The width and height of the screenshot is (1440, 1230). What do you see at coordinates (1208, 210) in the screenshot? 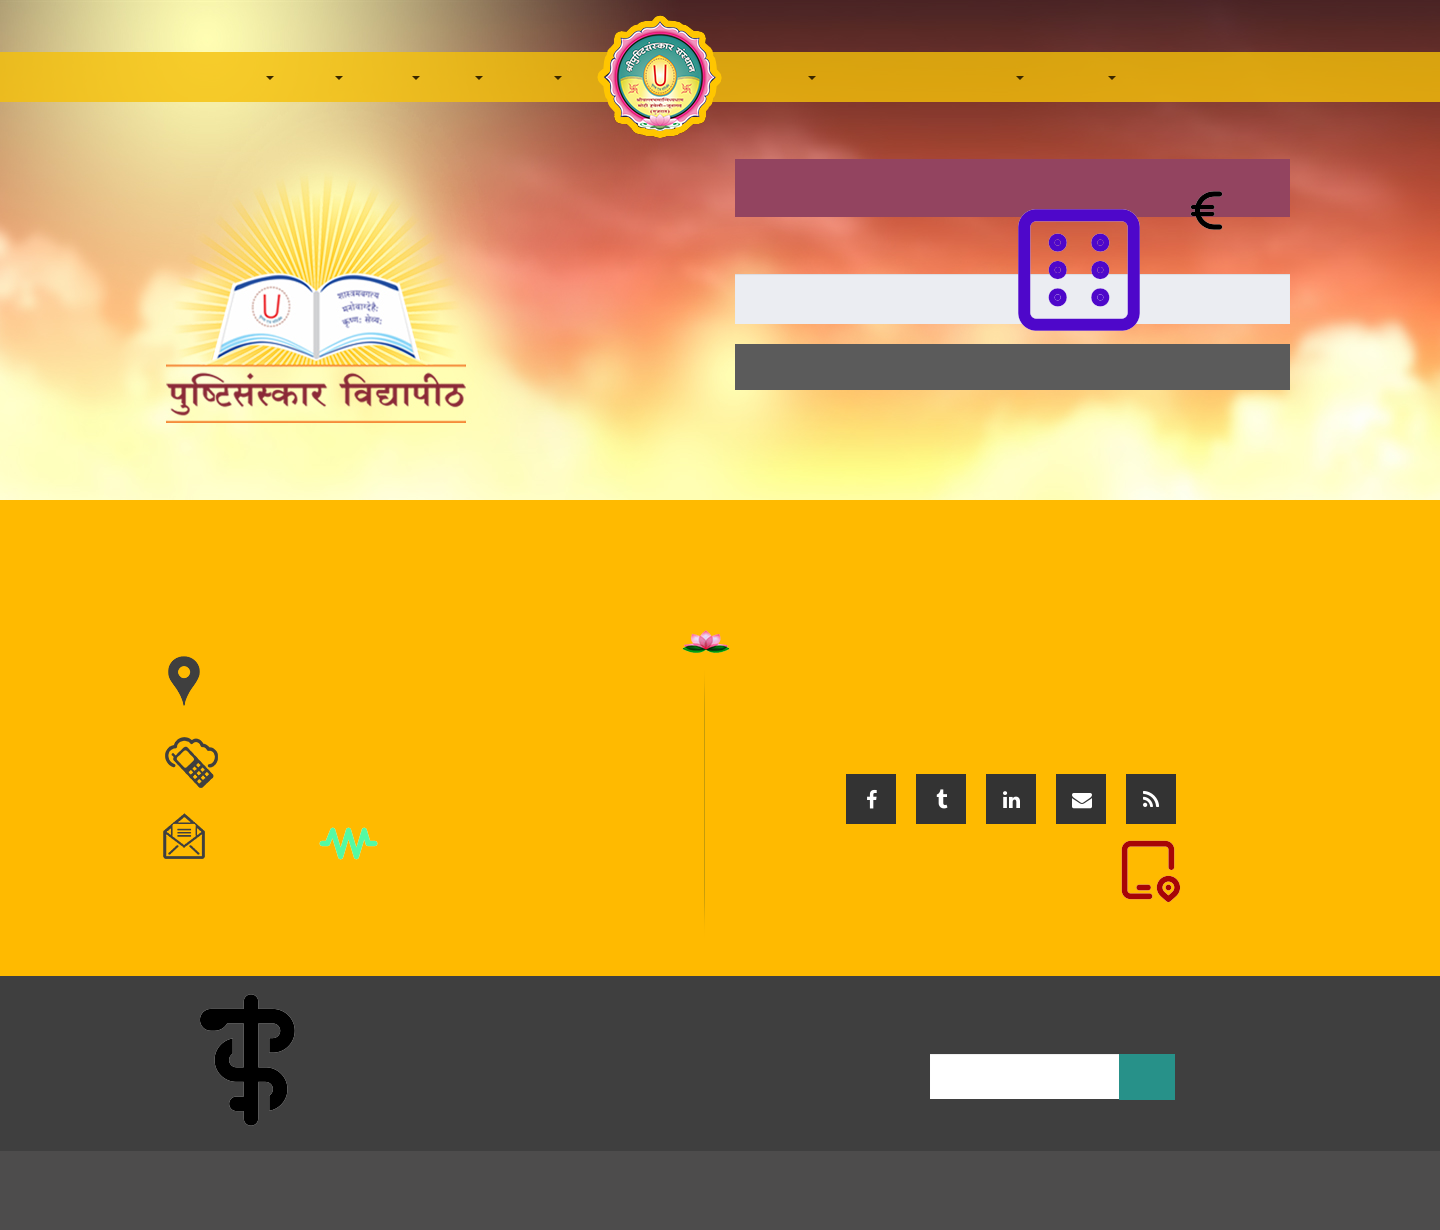
I see `indicates euro currency or price` at bounding box center [1208, 210].